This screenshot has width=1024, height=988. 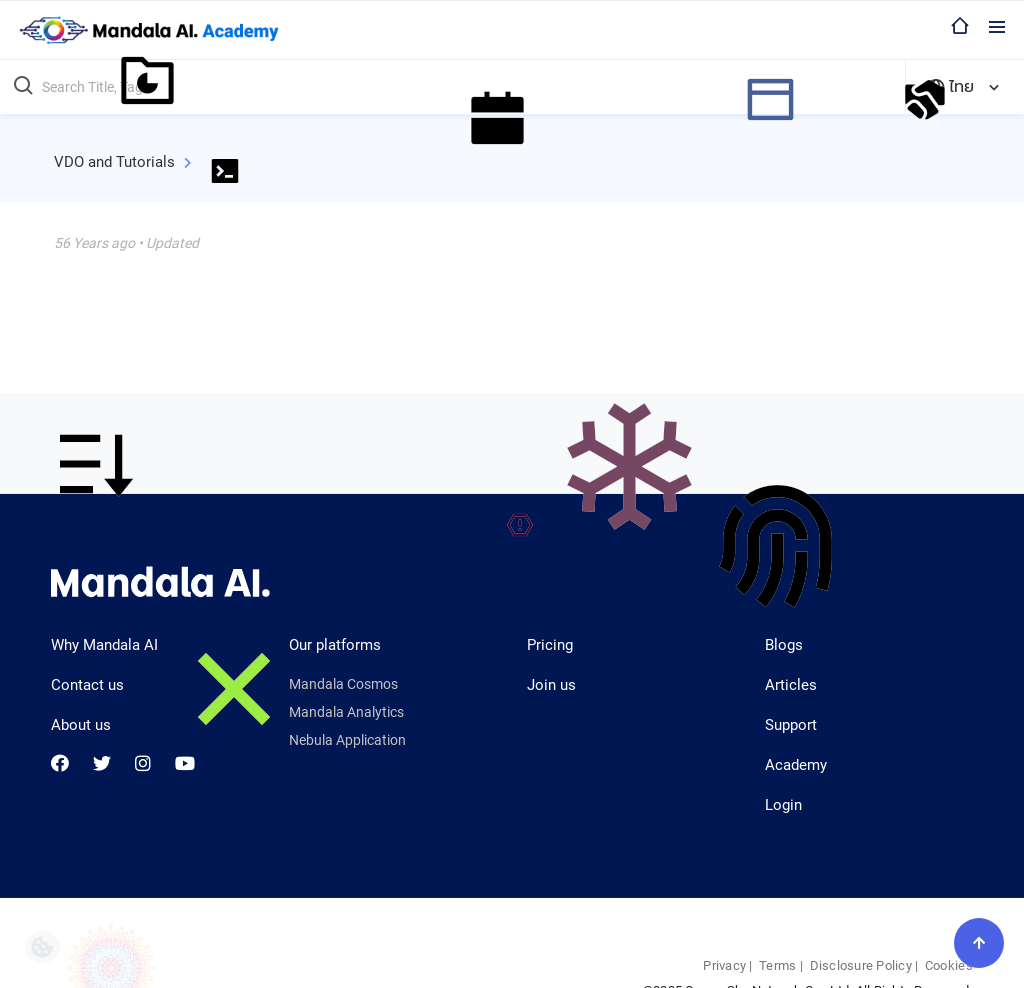 I want to click on close the current window or dialog, so click(x=234, y=689).